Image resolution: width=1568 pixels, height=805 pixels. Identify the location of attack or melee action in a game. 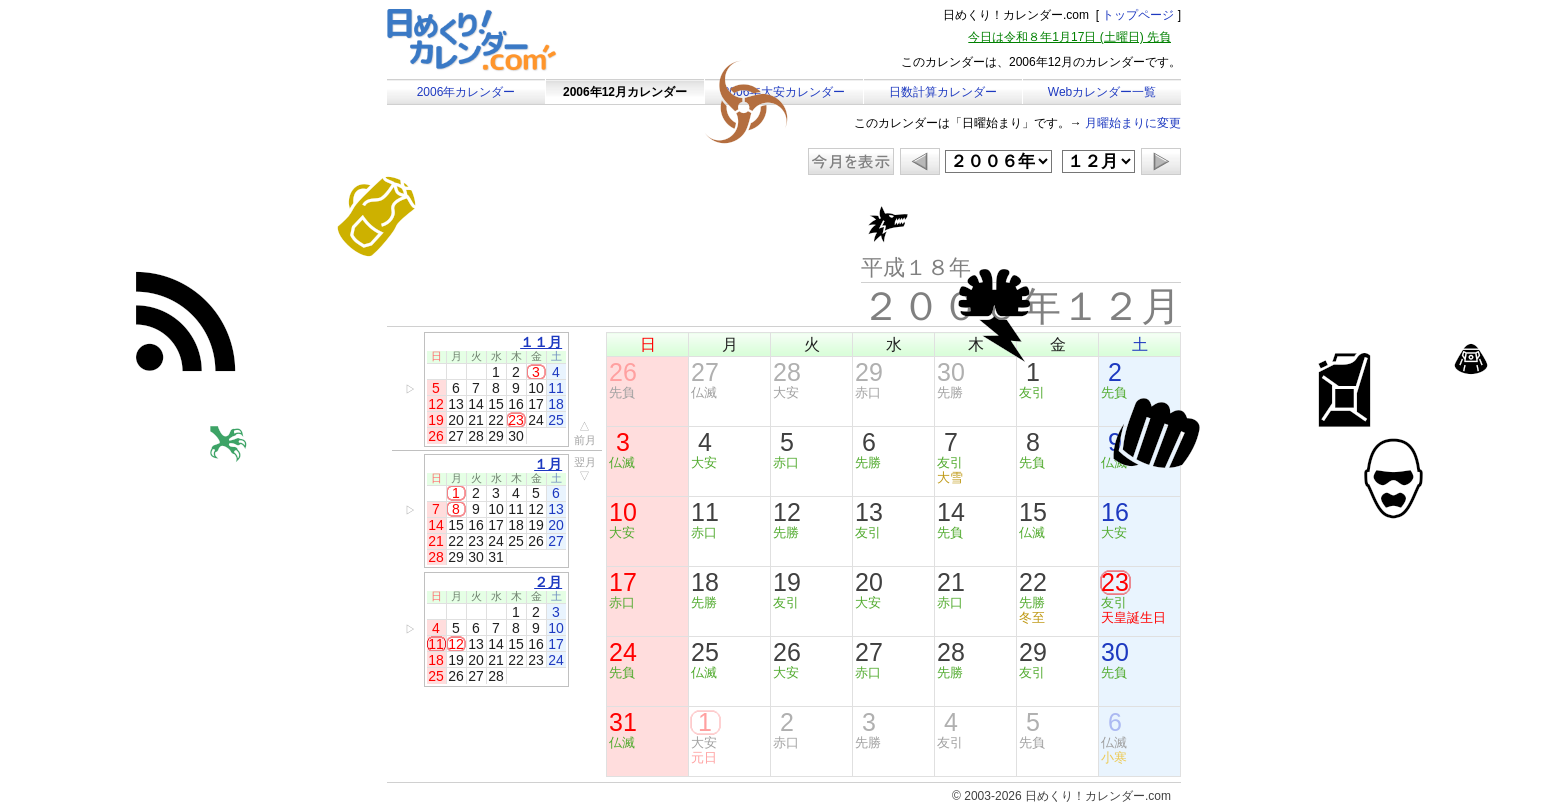
(1155, 437).